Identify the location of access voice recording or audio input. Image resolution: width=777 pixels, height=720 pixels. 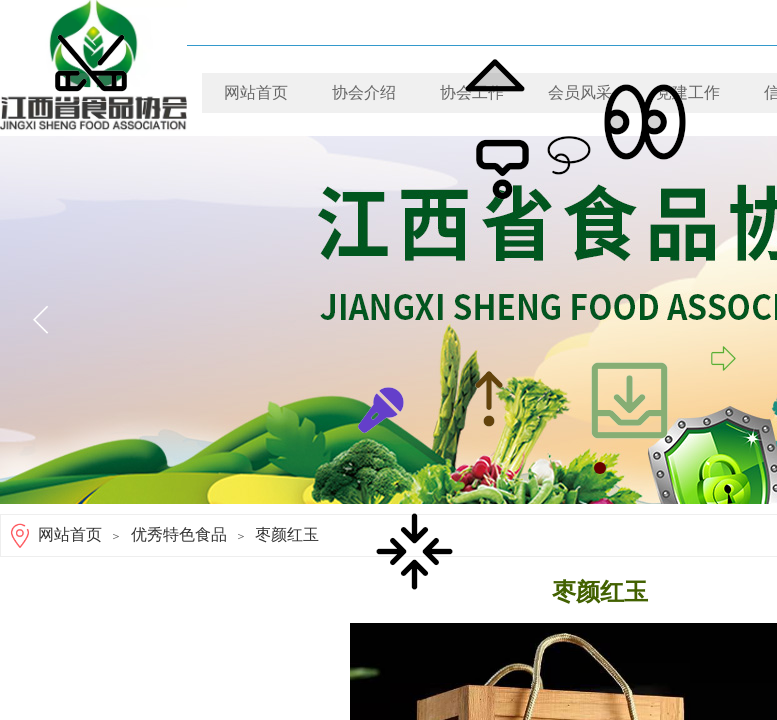
(380, 411).